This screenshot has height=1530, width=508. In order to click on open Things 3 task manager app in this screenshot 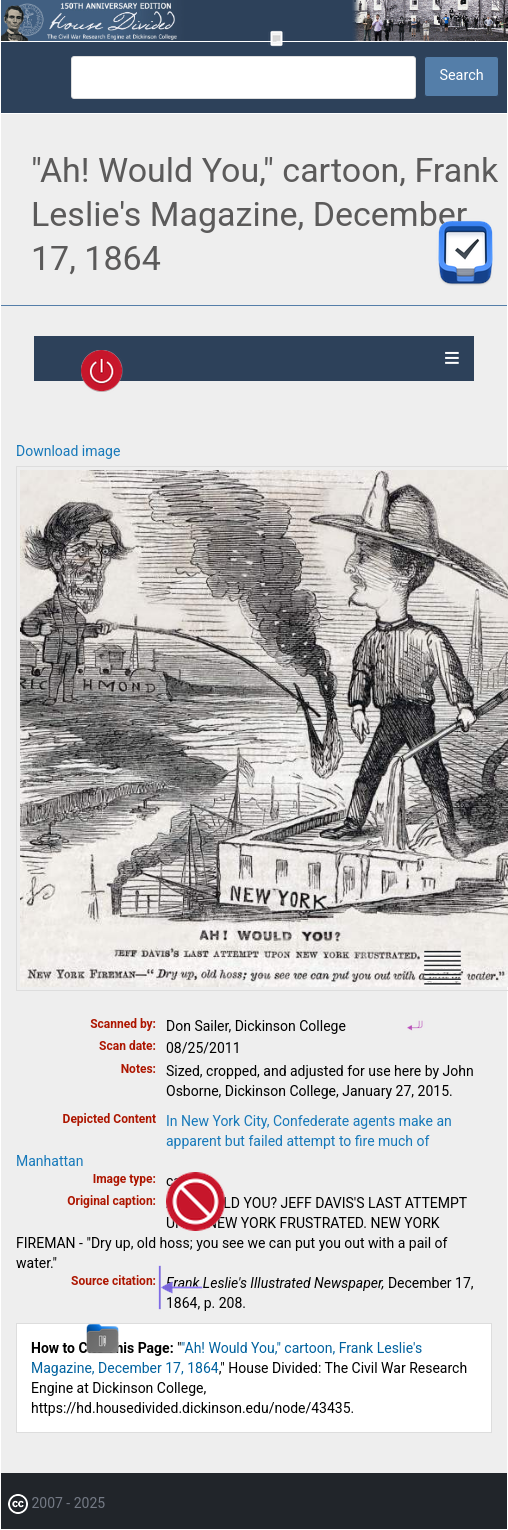, I will do `click(465, 252)`.